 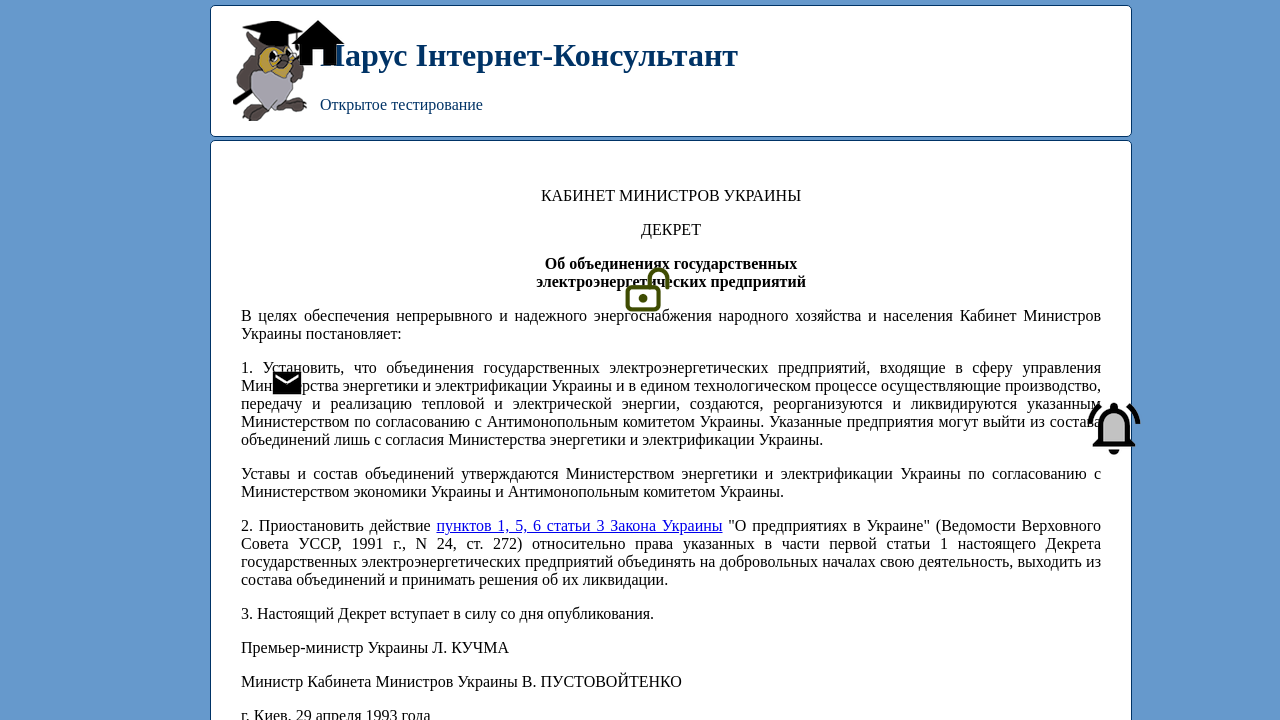 I want to click on indicates active or incoming notifications, so click(x=1114, y=428).